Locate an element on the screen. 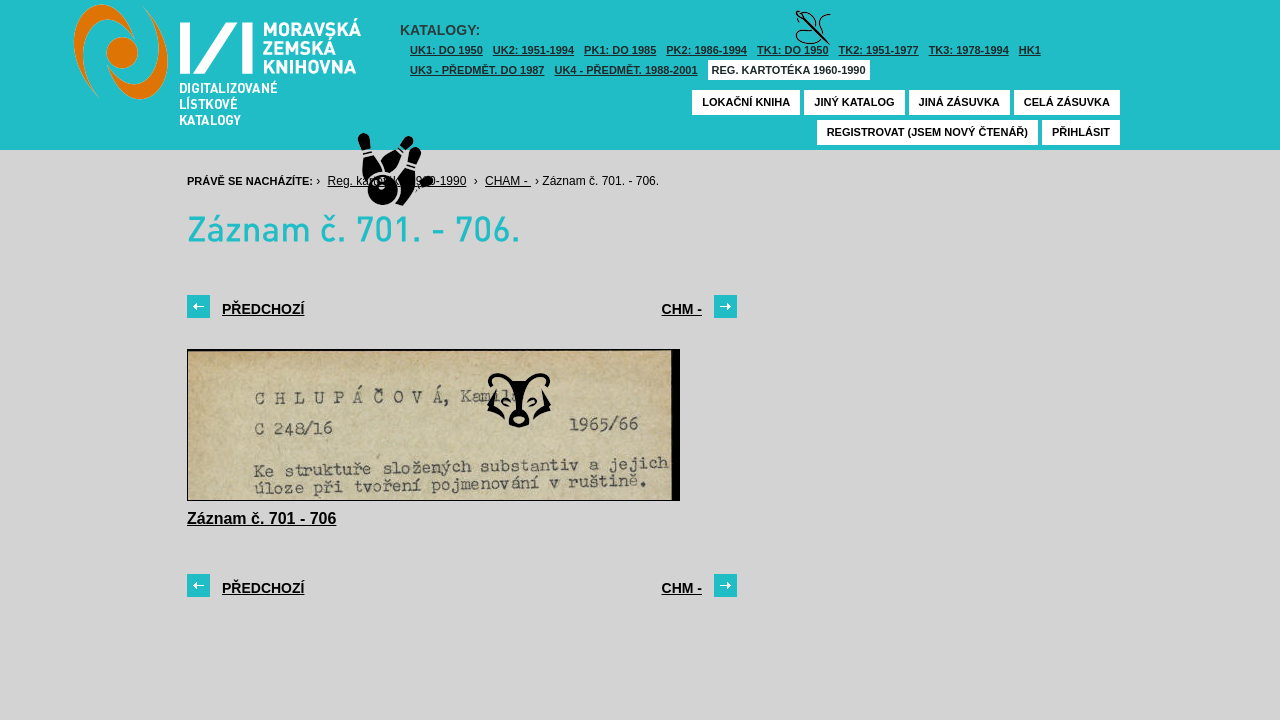  badger character or mascot icon is located at coordinates (519, 399).